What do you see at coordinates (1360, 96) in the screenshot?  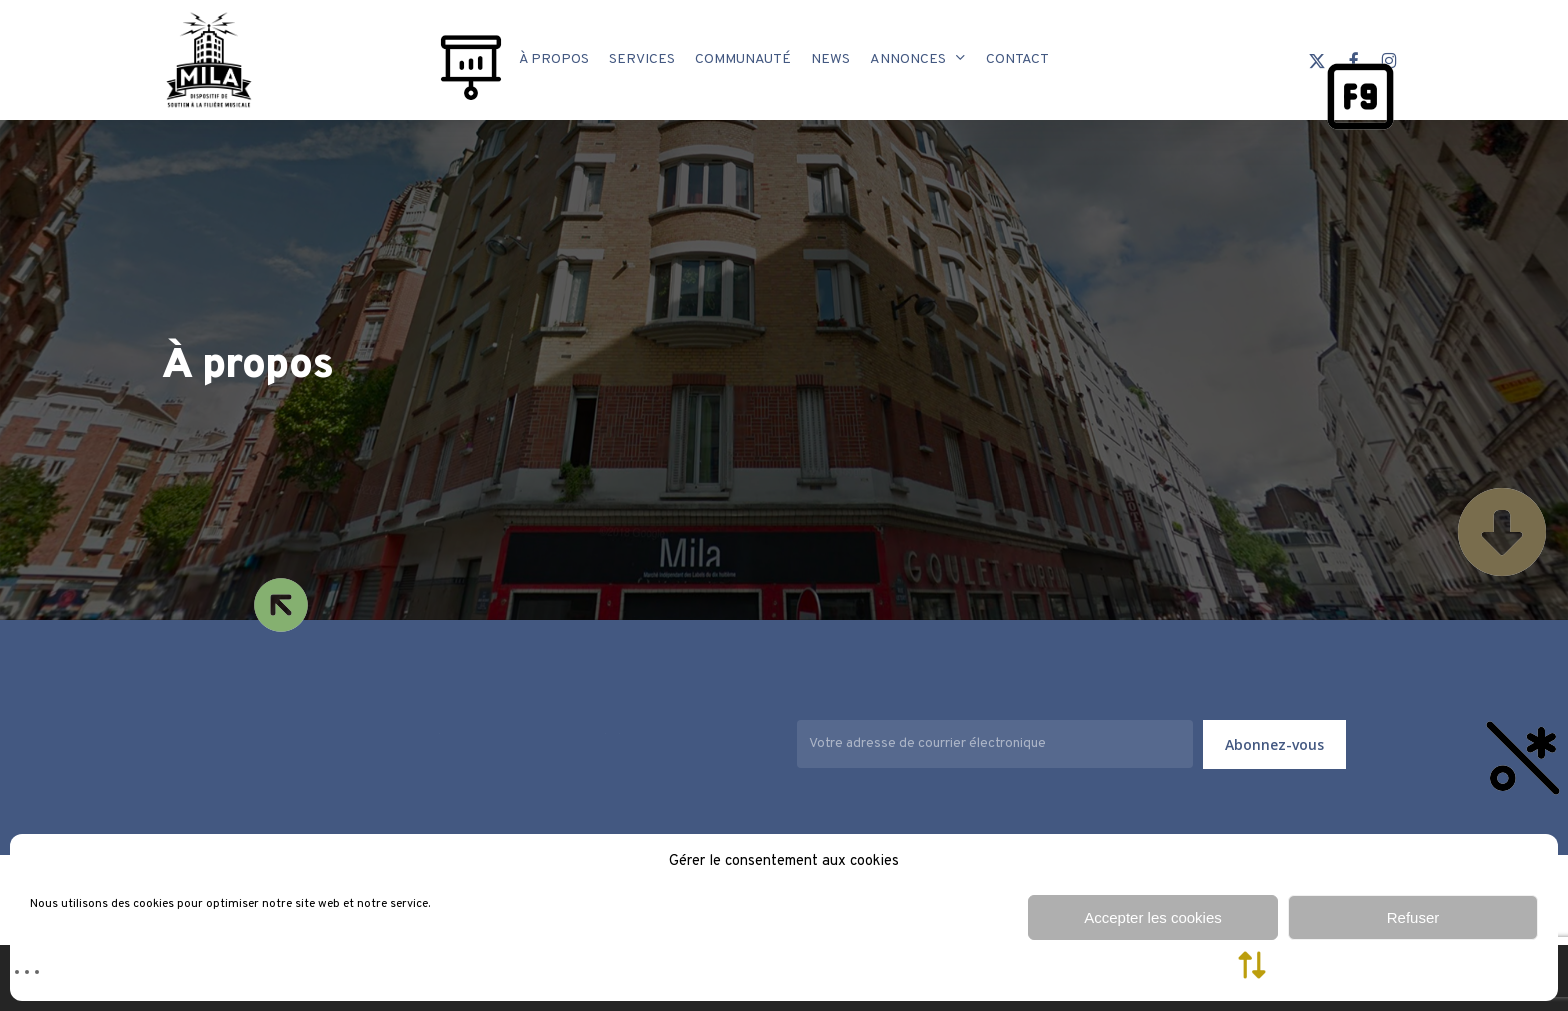 I see `press F9 function key` at bounding box center [1360, 96].